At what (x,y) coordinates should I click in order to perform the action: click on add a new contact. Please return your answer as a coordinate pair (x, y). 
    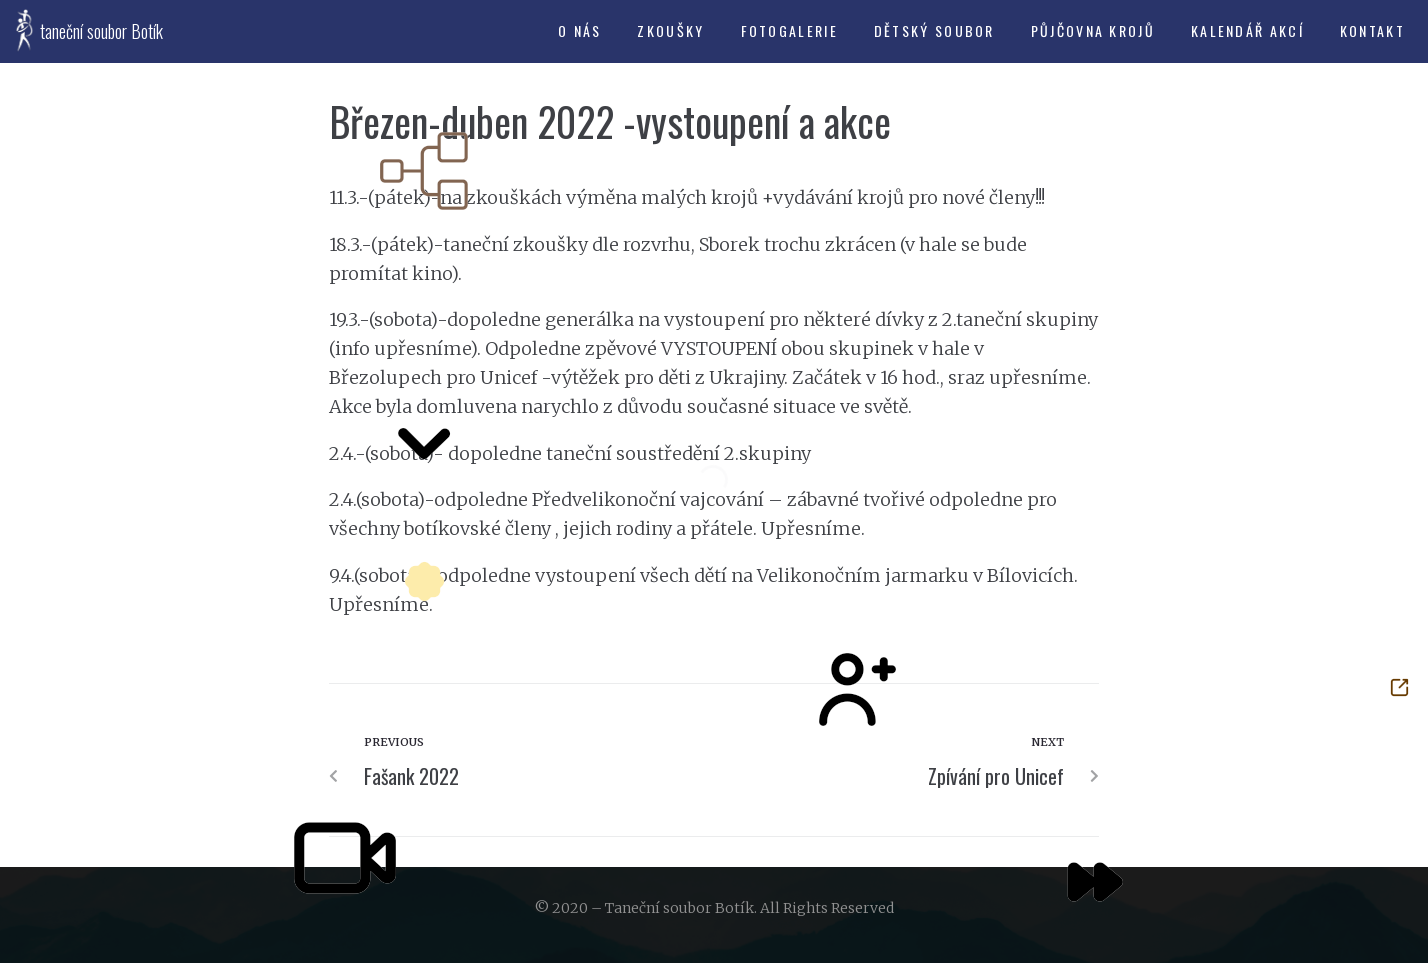
    Looking at the image, I should click on (855, 689).